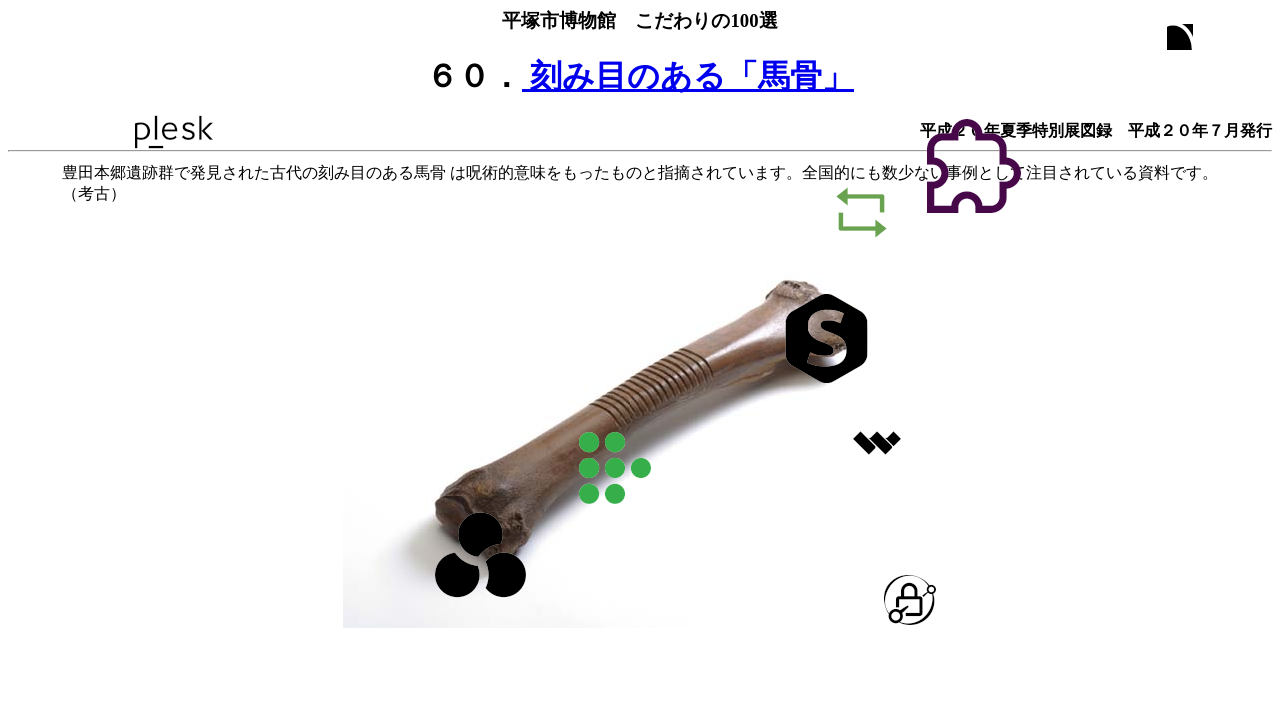 The width and height of the screenshot is (1280, 720). What do you see at coordinates (910, 600) in the screenshot?
I see `caddy web server logo` at bounding box center [910, 600].